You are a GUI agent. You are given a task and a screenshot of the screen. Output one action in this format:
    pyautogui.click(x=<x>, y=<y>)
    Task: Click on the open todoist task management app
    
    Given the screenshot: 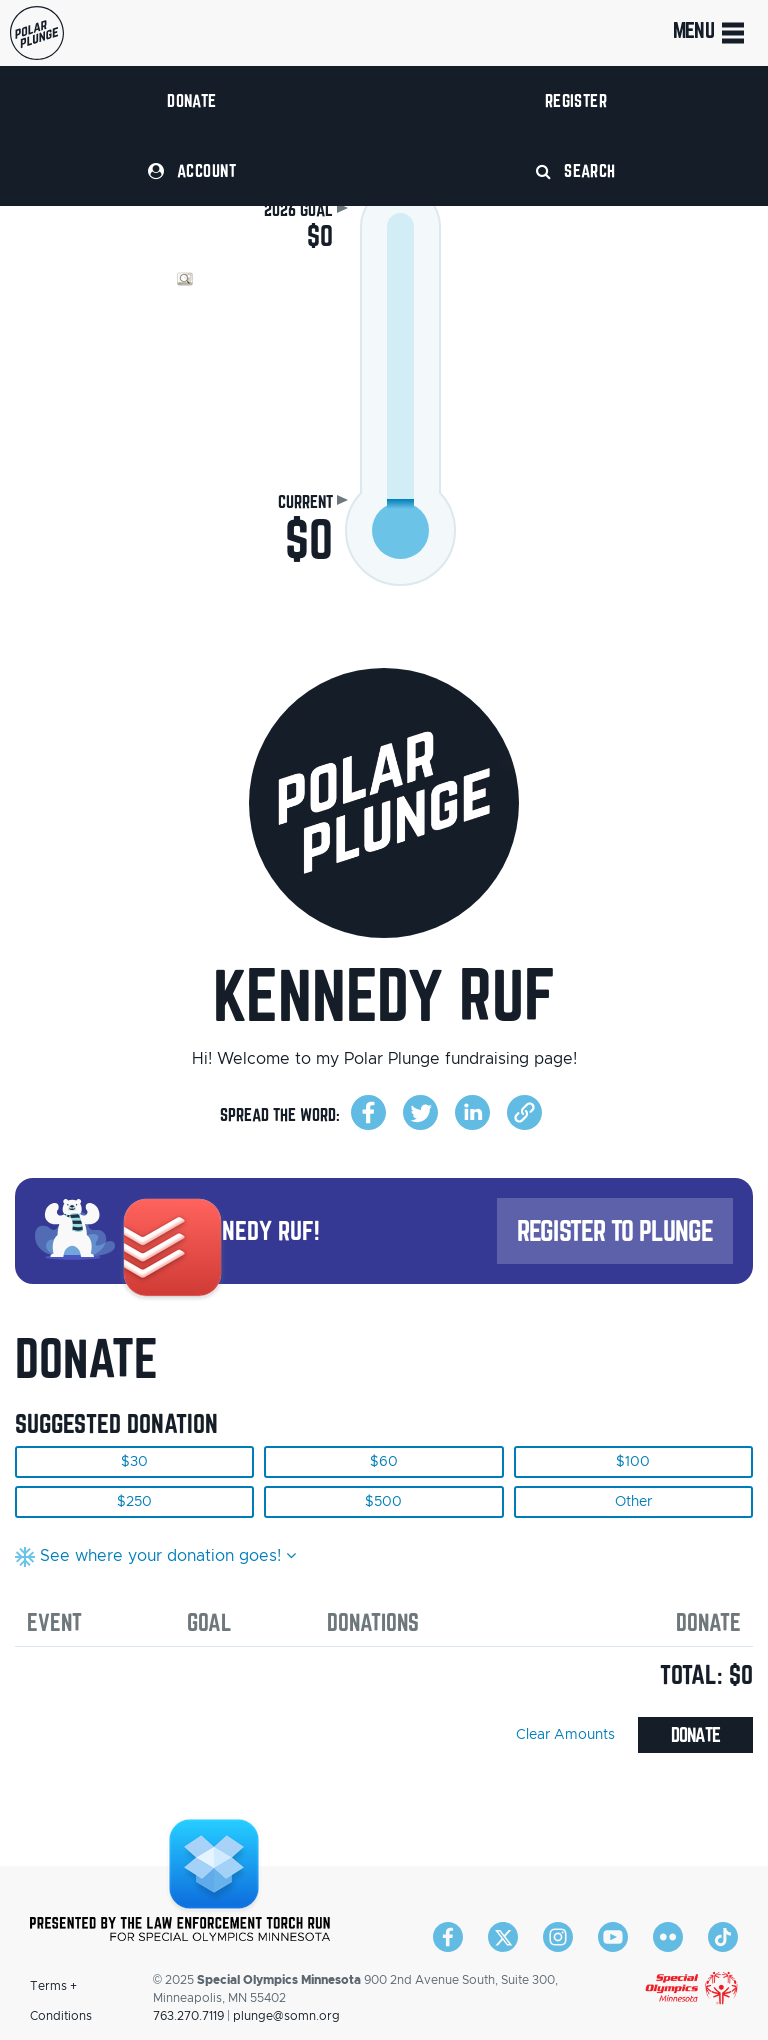 What is the action you would take?
    pyautogui.click(x=172, y=1247)
    